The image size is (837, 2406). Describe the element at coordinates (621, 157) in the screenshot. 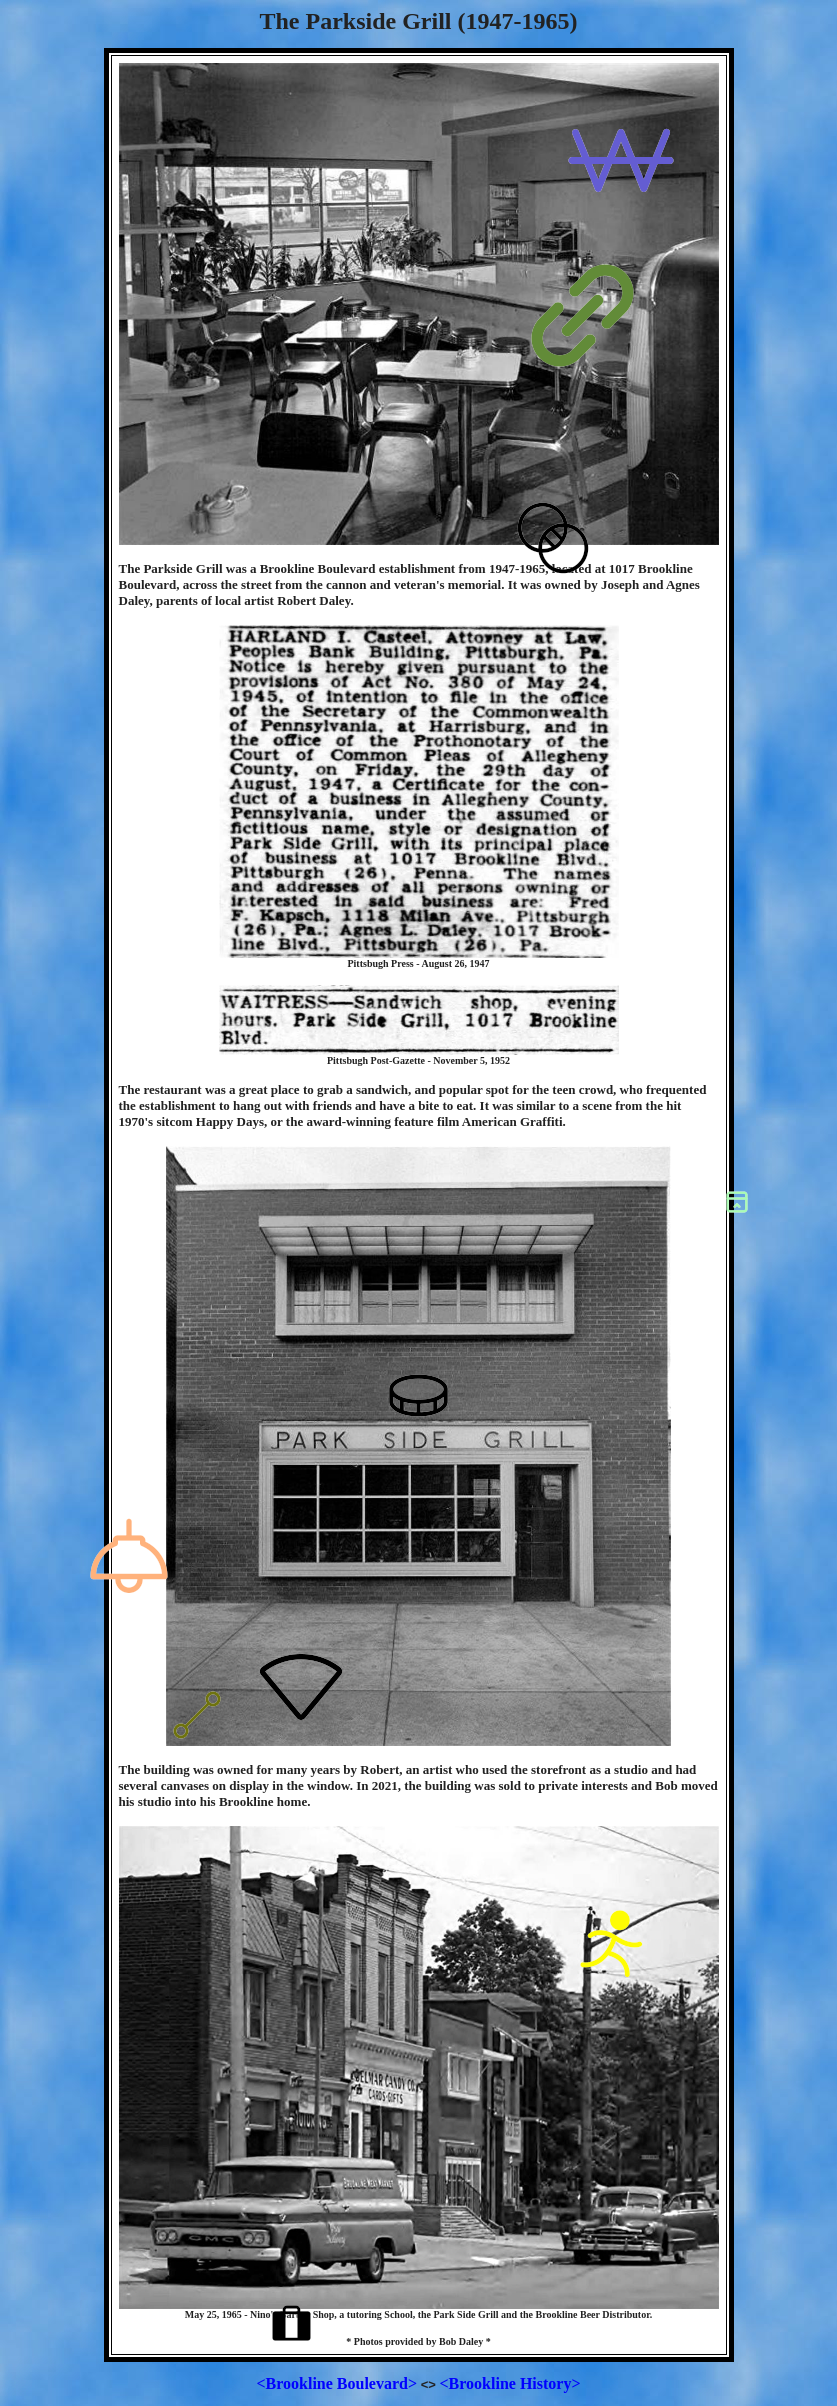

I see `indicates Korean won currency` at that location.